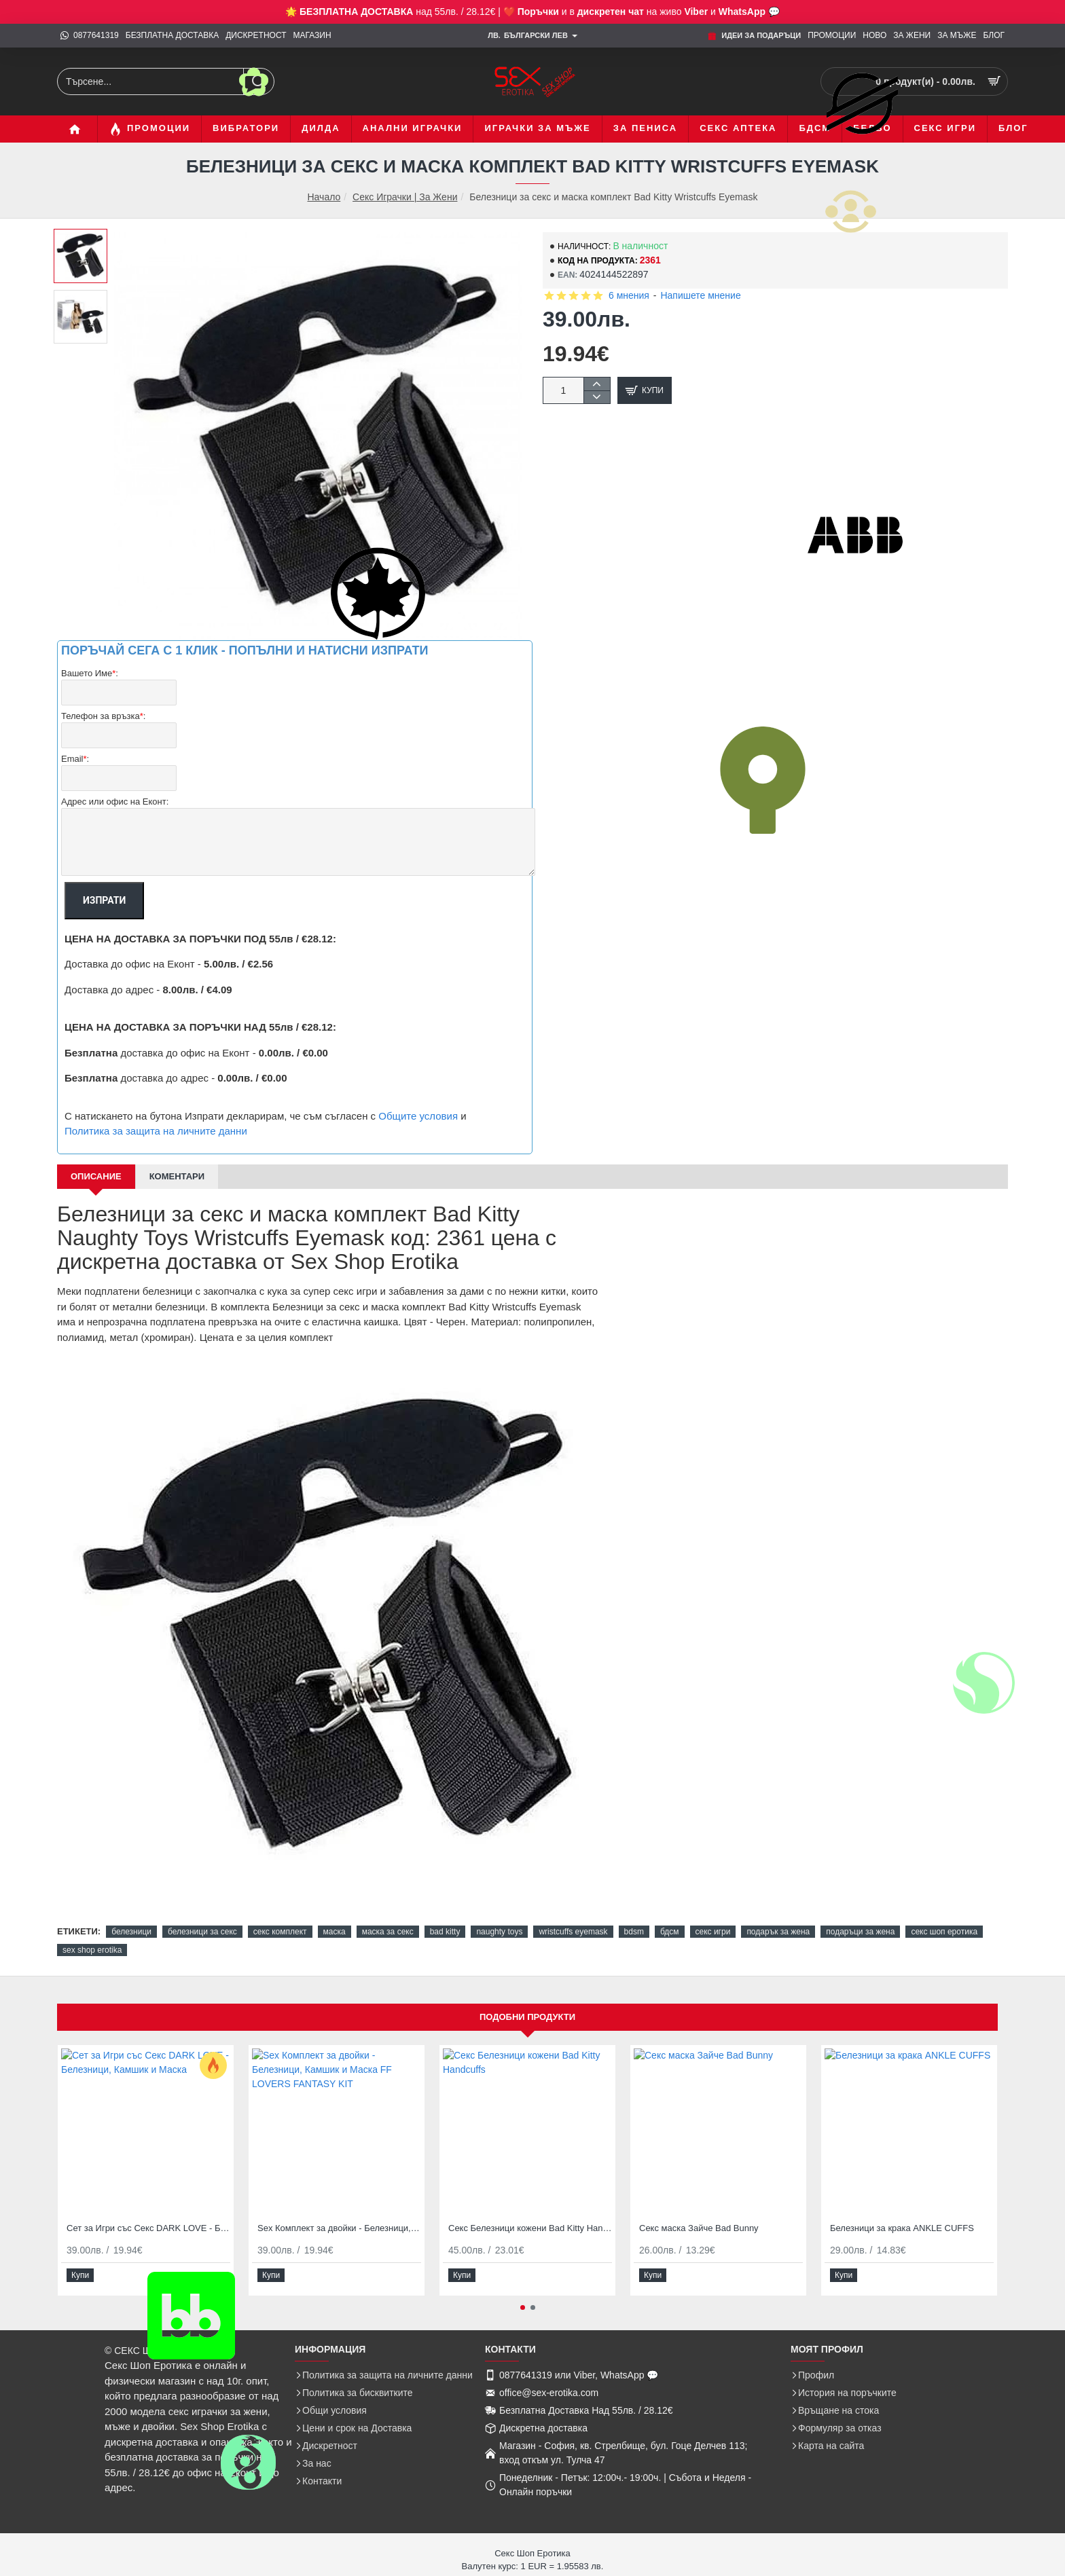  Describe the element at coordinates (378, 593) in the screenshot. I see `open the Air Canada app or website` at that location.